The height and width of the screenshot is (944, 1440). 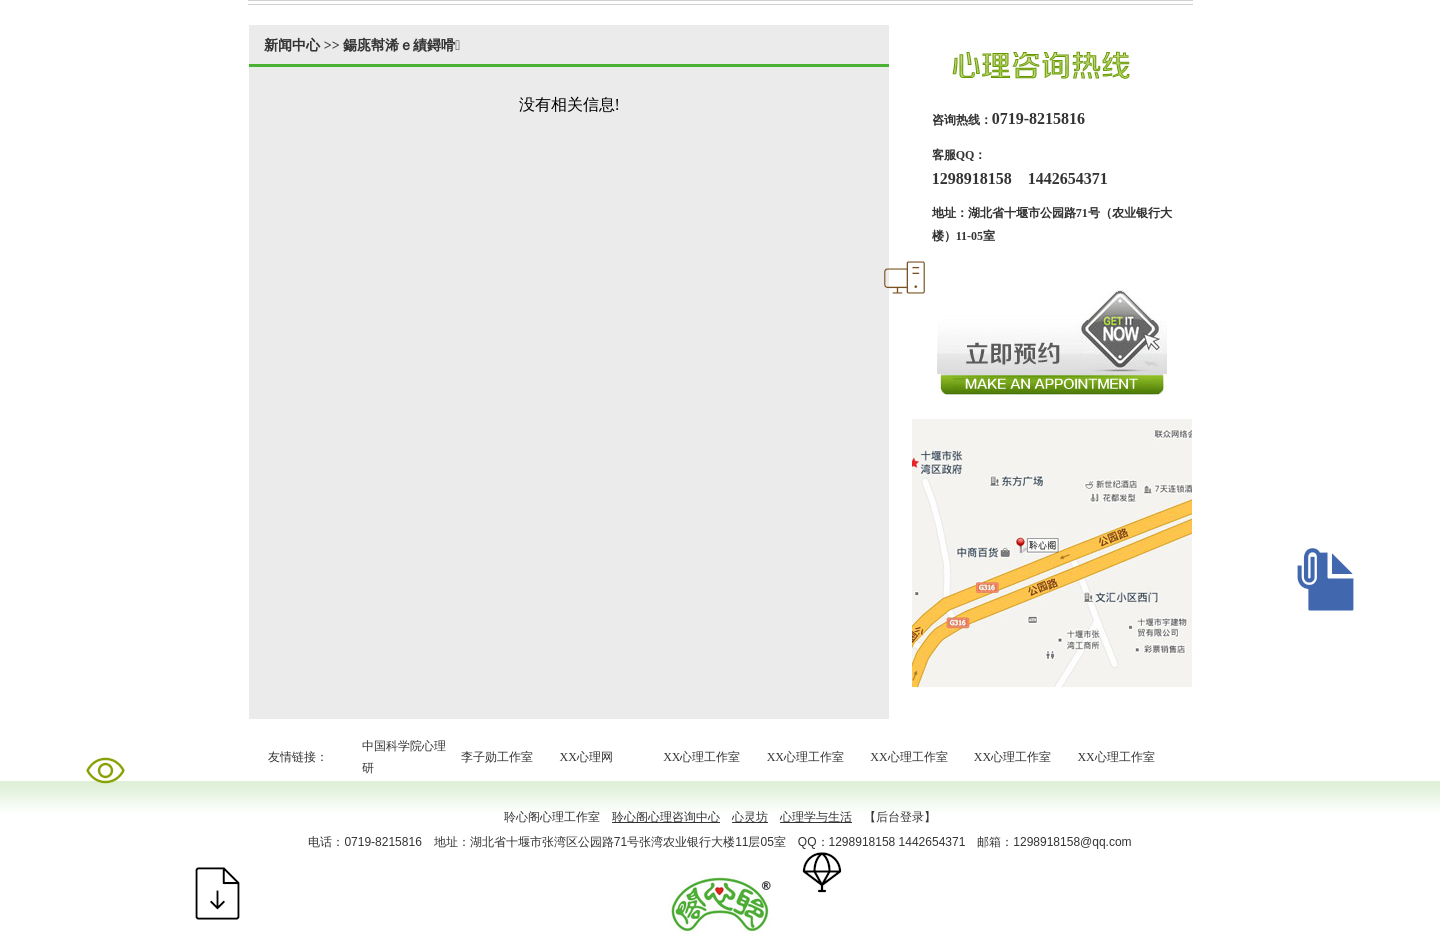 I want to click on attach a file or document, so click(x=1325, y=580).